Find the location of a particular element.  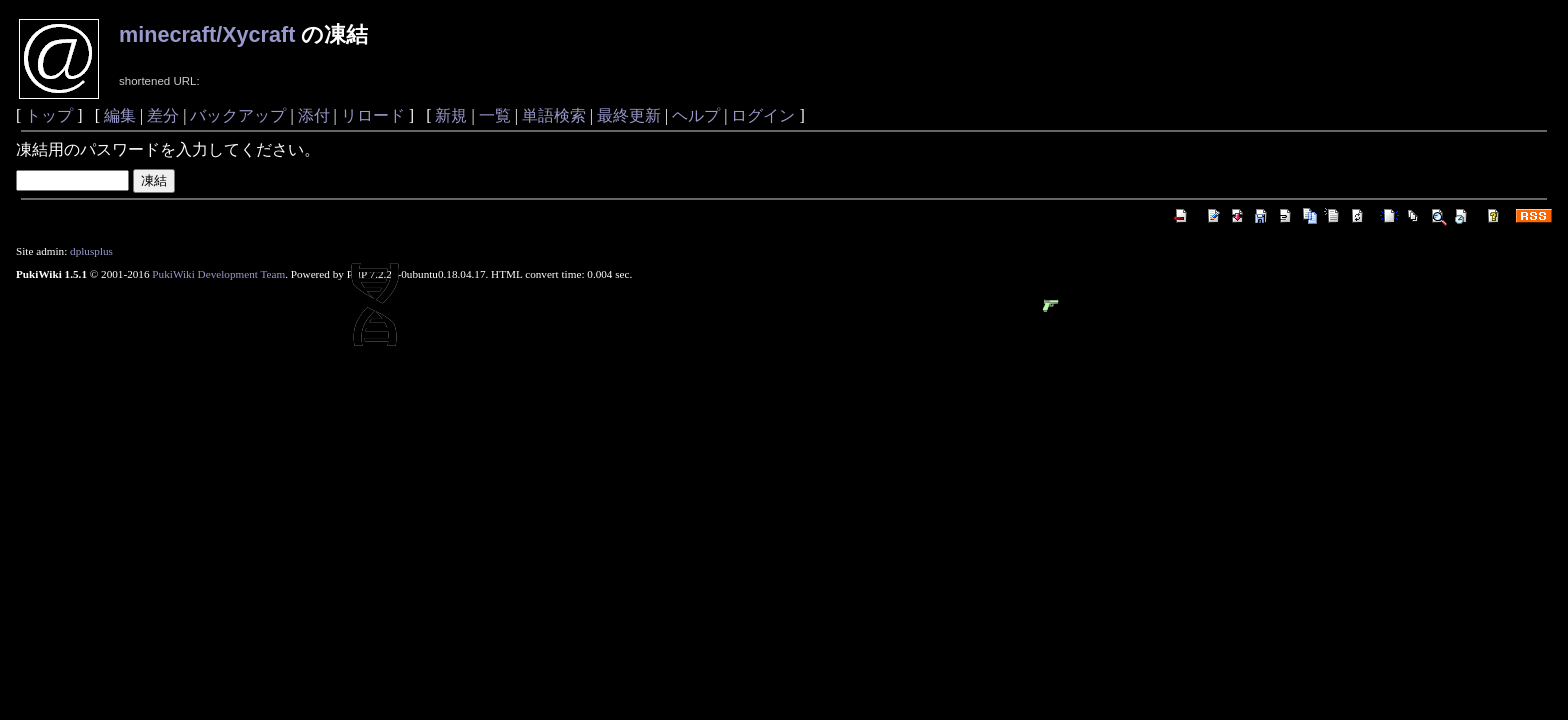

access weapons inventory in game is located at coordinates (1050, 305).